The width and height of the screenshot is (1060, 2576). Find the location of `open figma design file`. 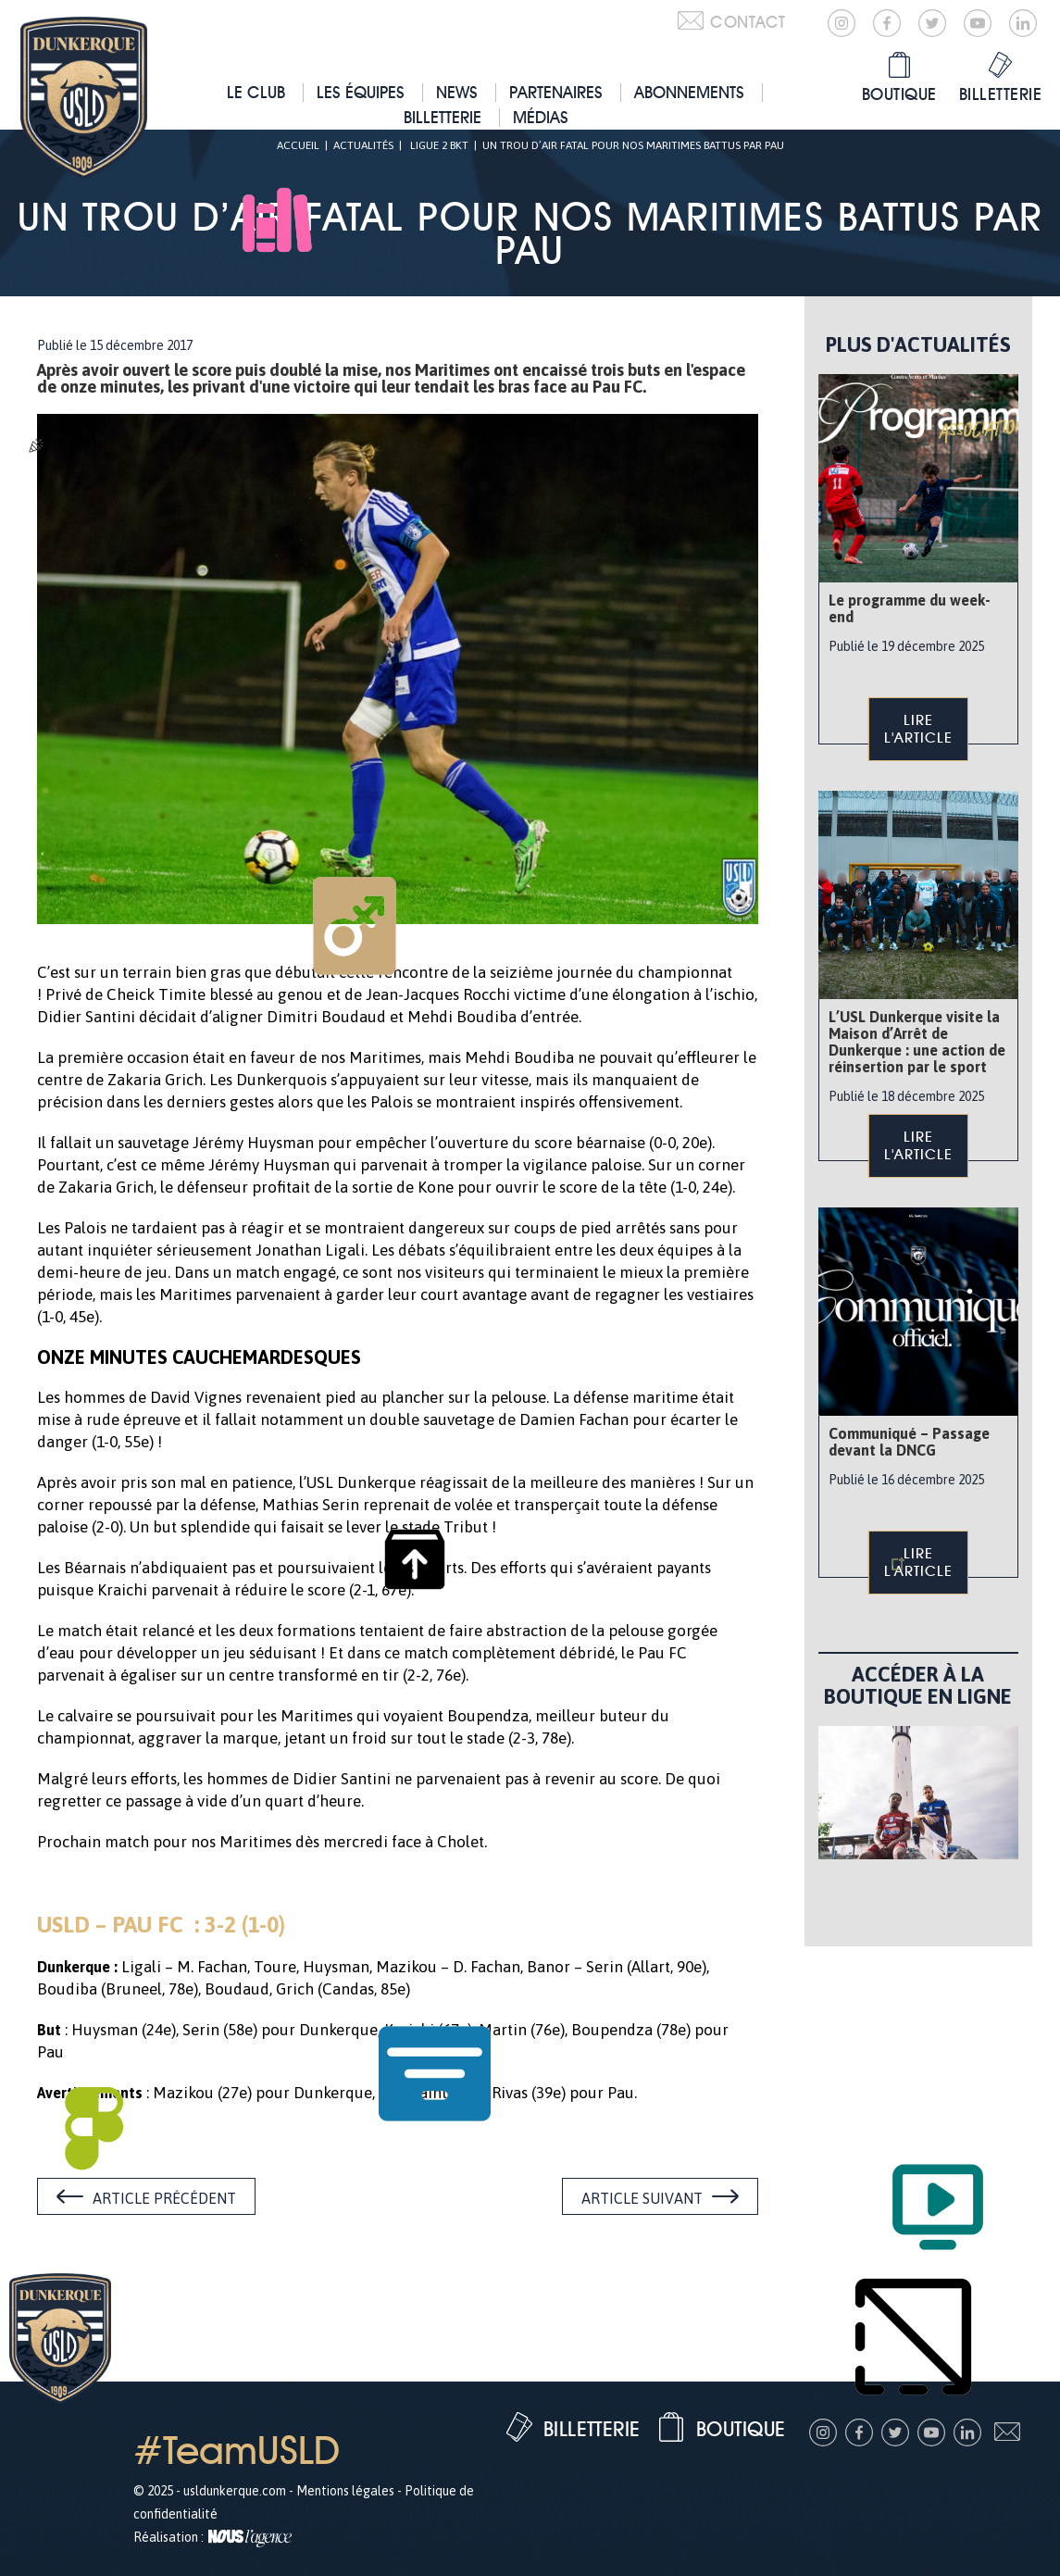

open figma design file is located at coordinates (93, 2127).